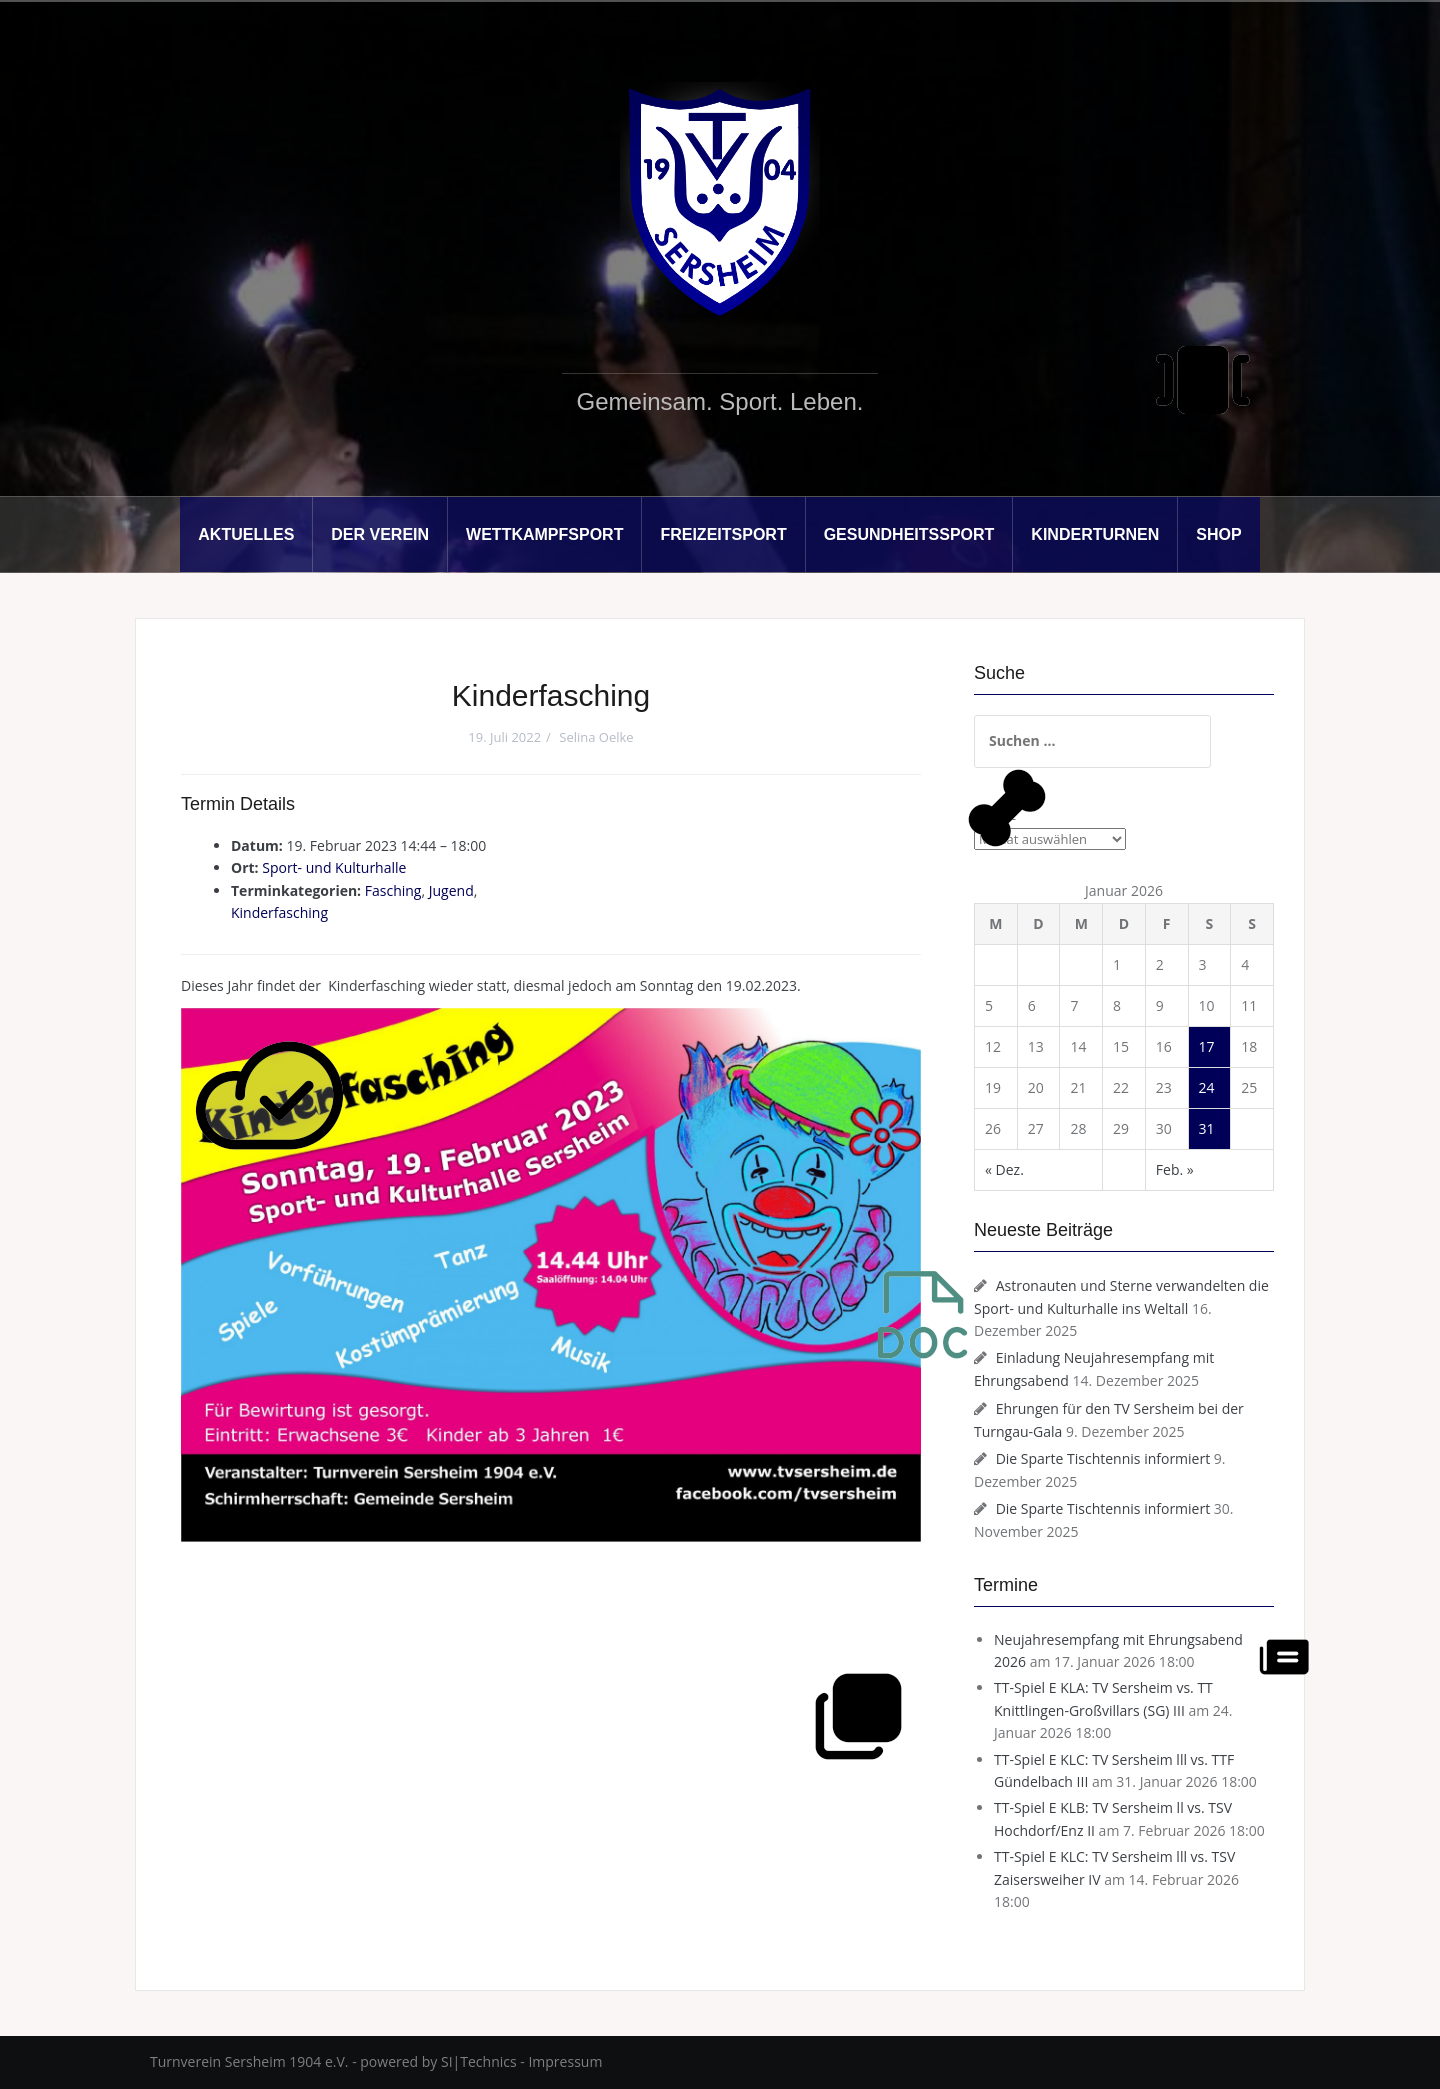 The width and height of the screenshot is (1440, 2089). What do you see at coordinates (269, 1095) in the screenshot?
I see `file successfully uploaded to cloud storage` at bounding box center [269, 1095].